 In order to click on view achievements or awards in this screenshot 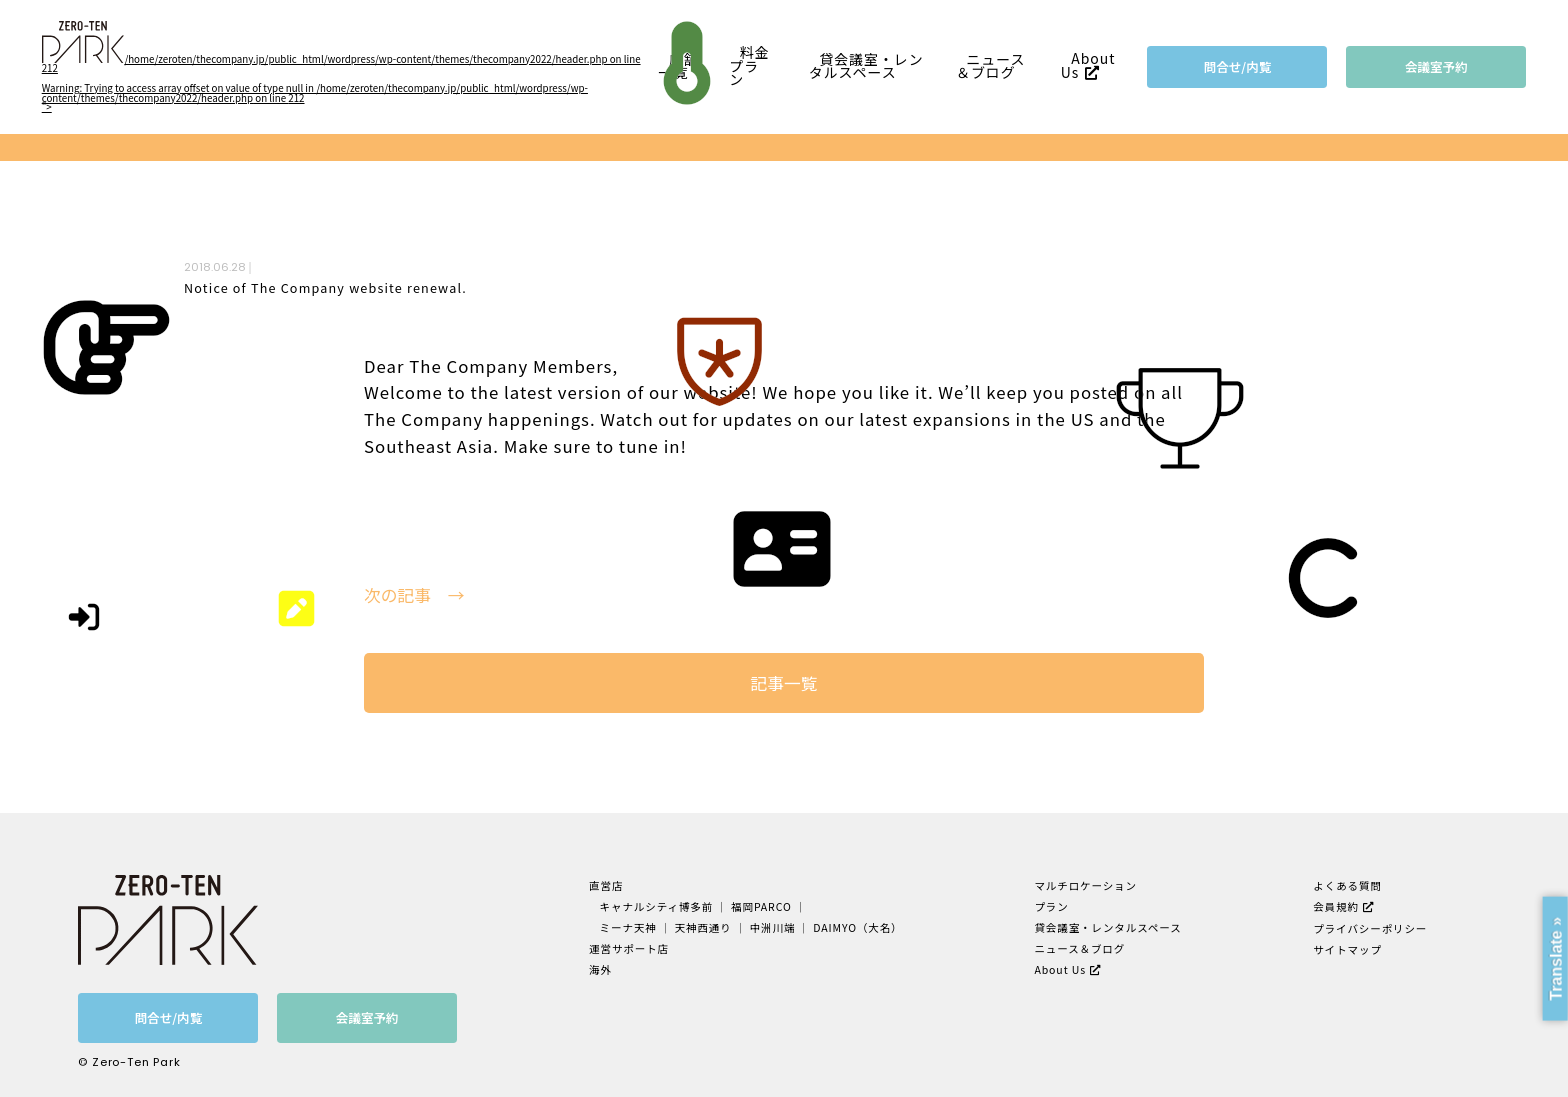, I will do `click(1180, 414)`.